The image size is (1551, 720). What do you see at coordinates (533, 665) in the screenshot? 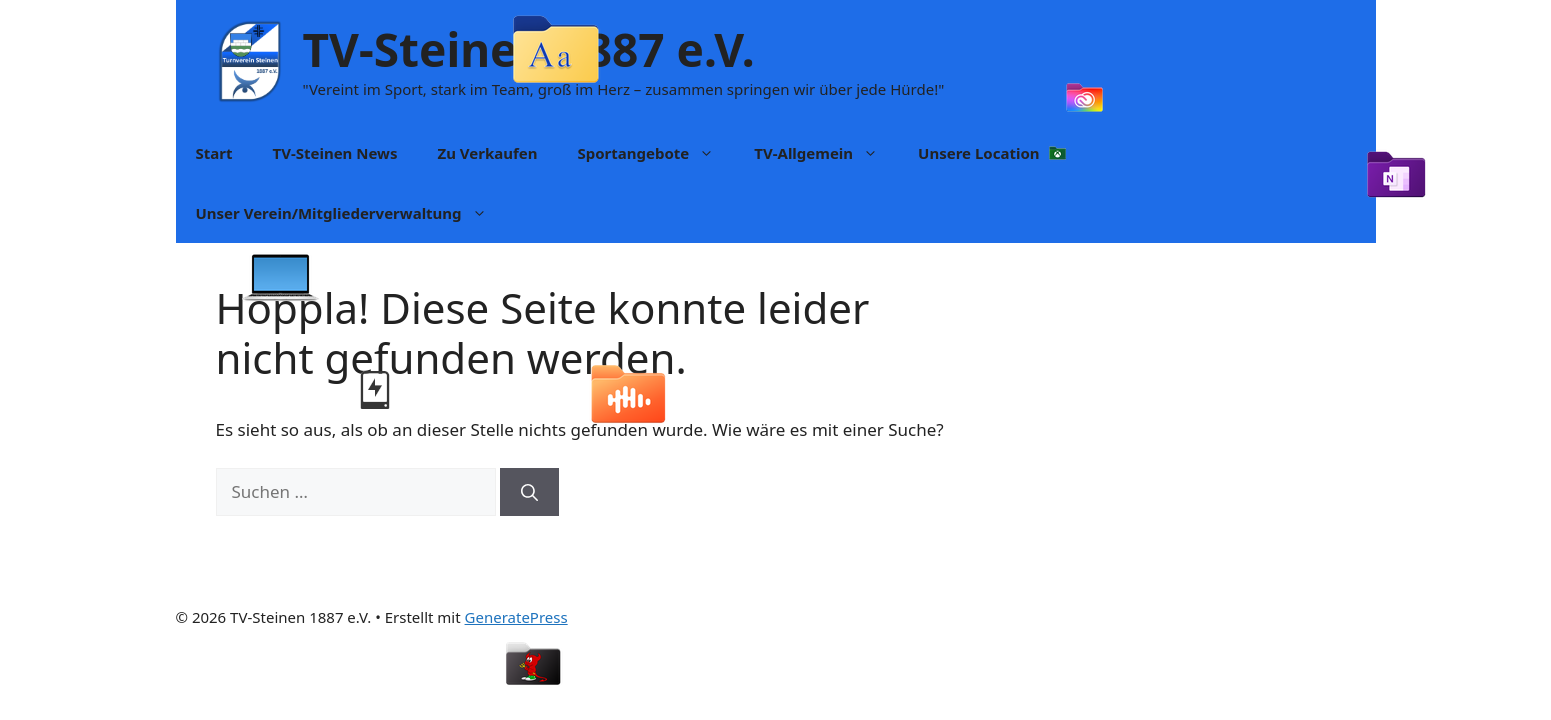
I see `open BSD-related files or projects` at bounding box center [533, 665].